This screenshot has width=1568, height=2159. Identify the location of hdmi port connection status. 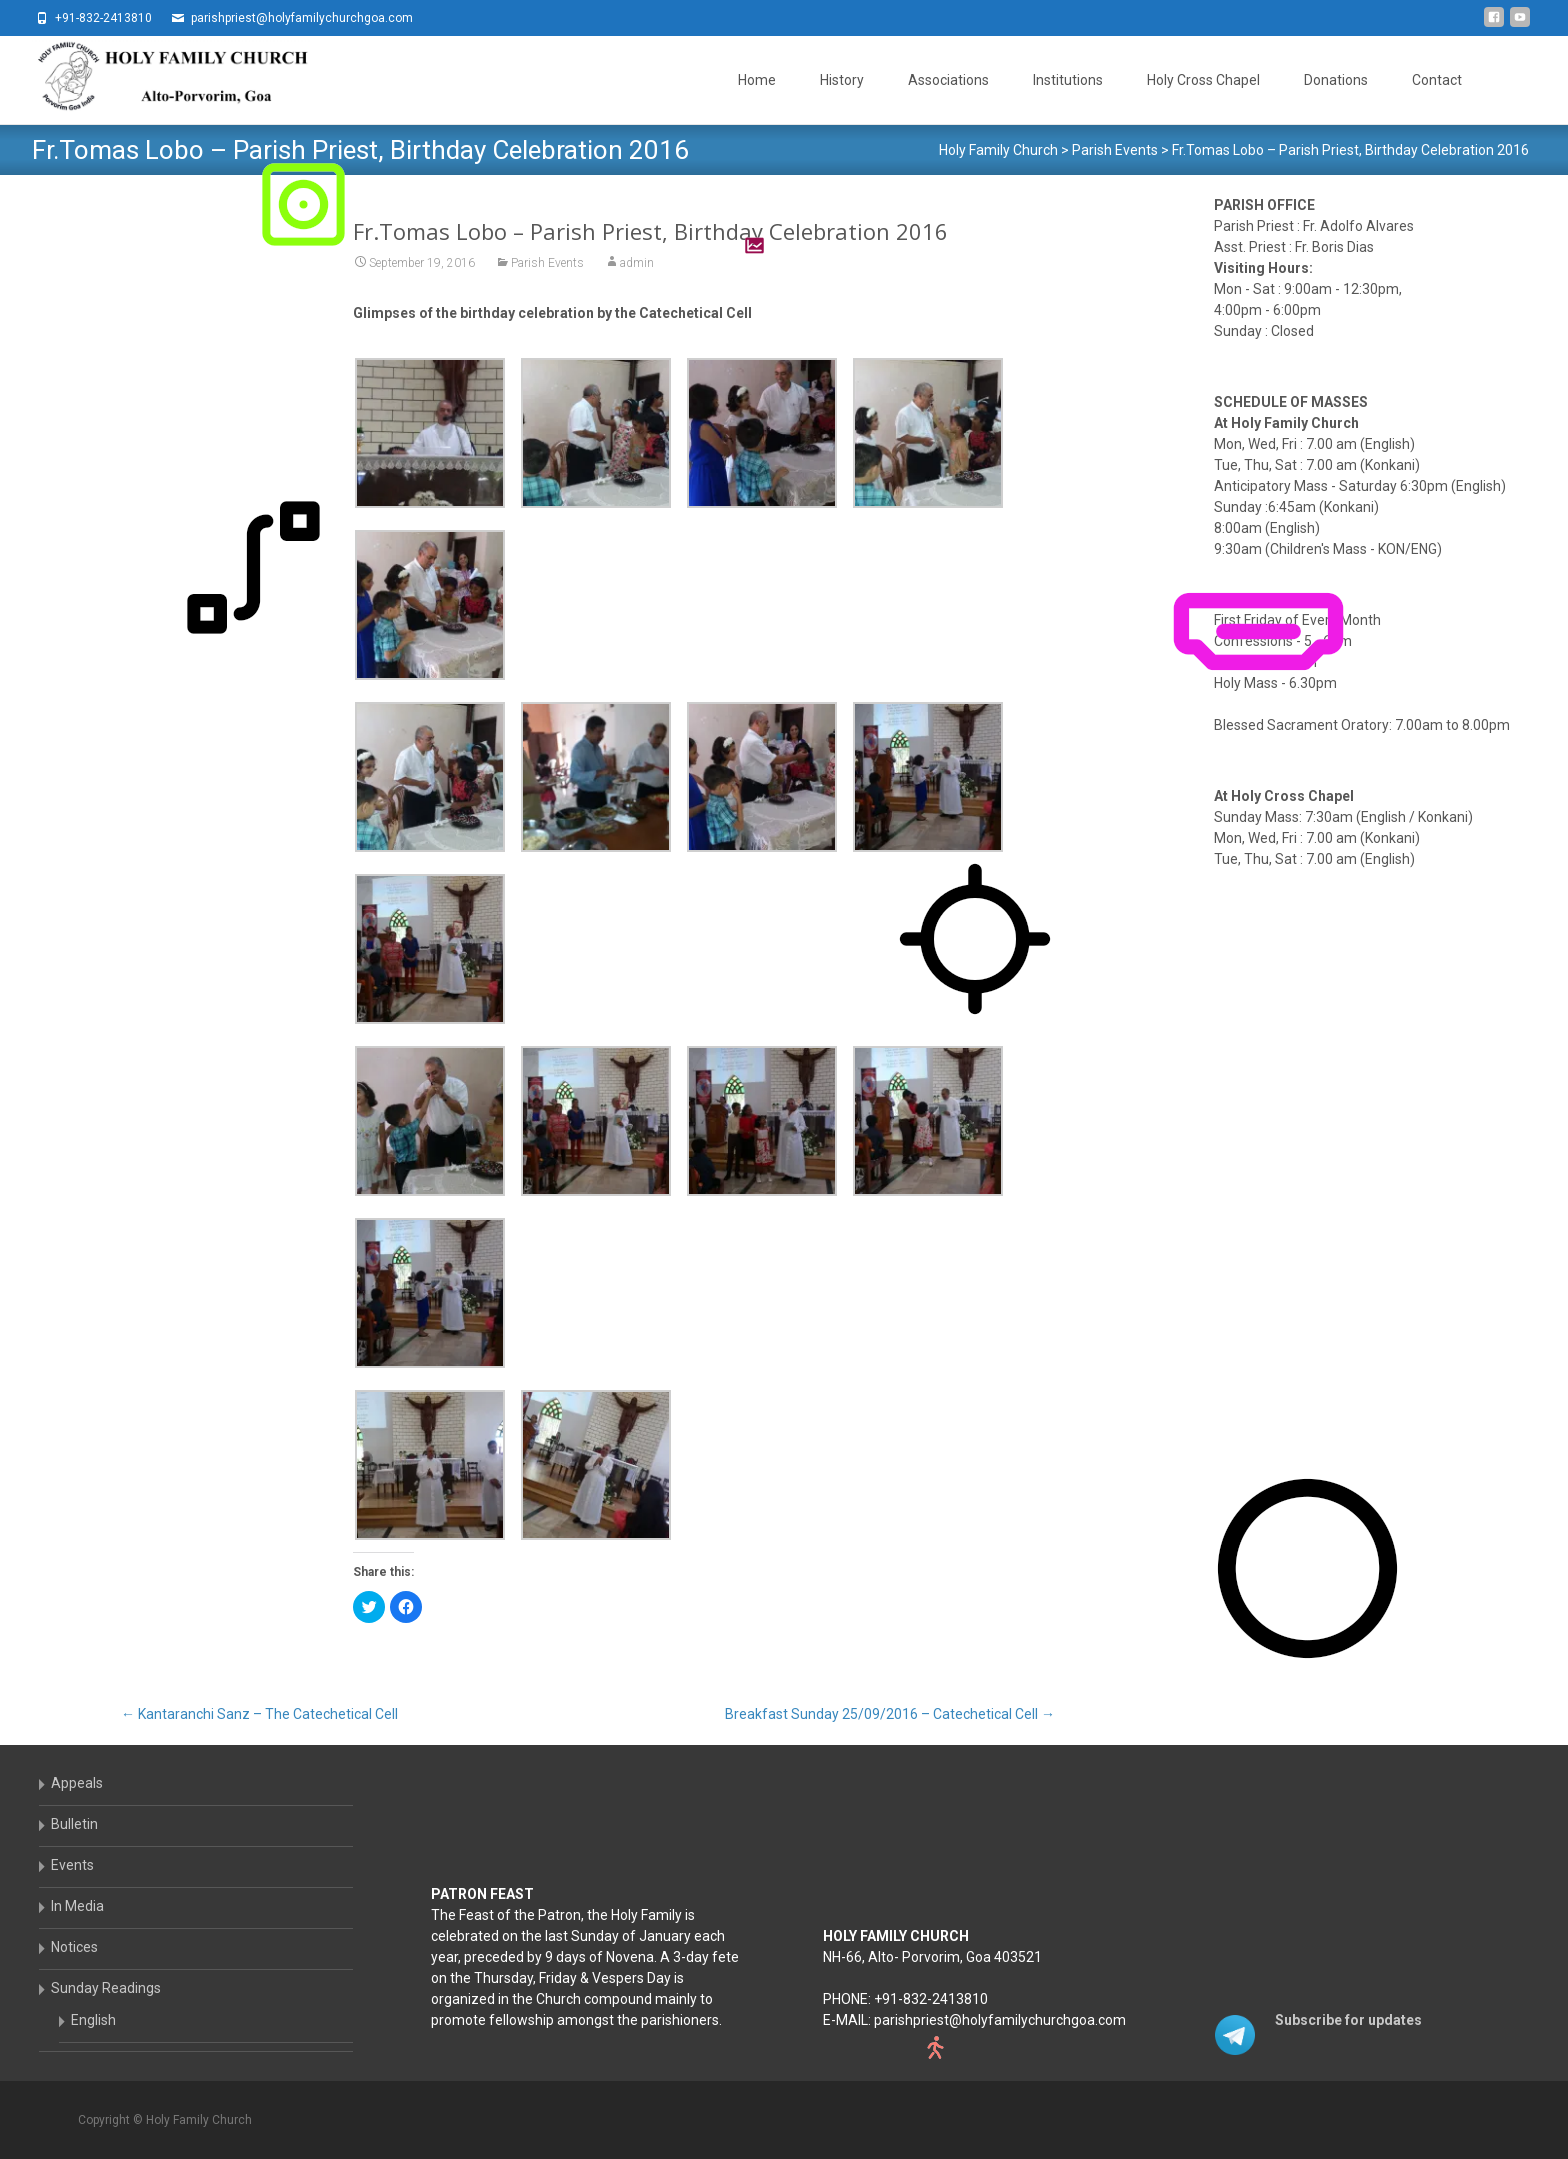
(1258, 631).